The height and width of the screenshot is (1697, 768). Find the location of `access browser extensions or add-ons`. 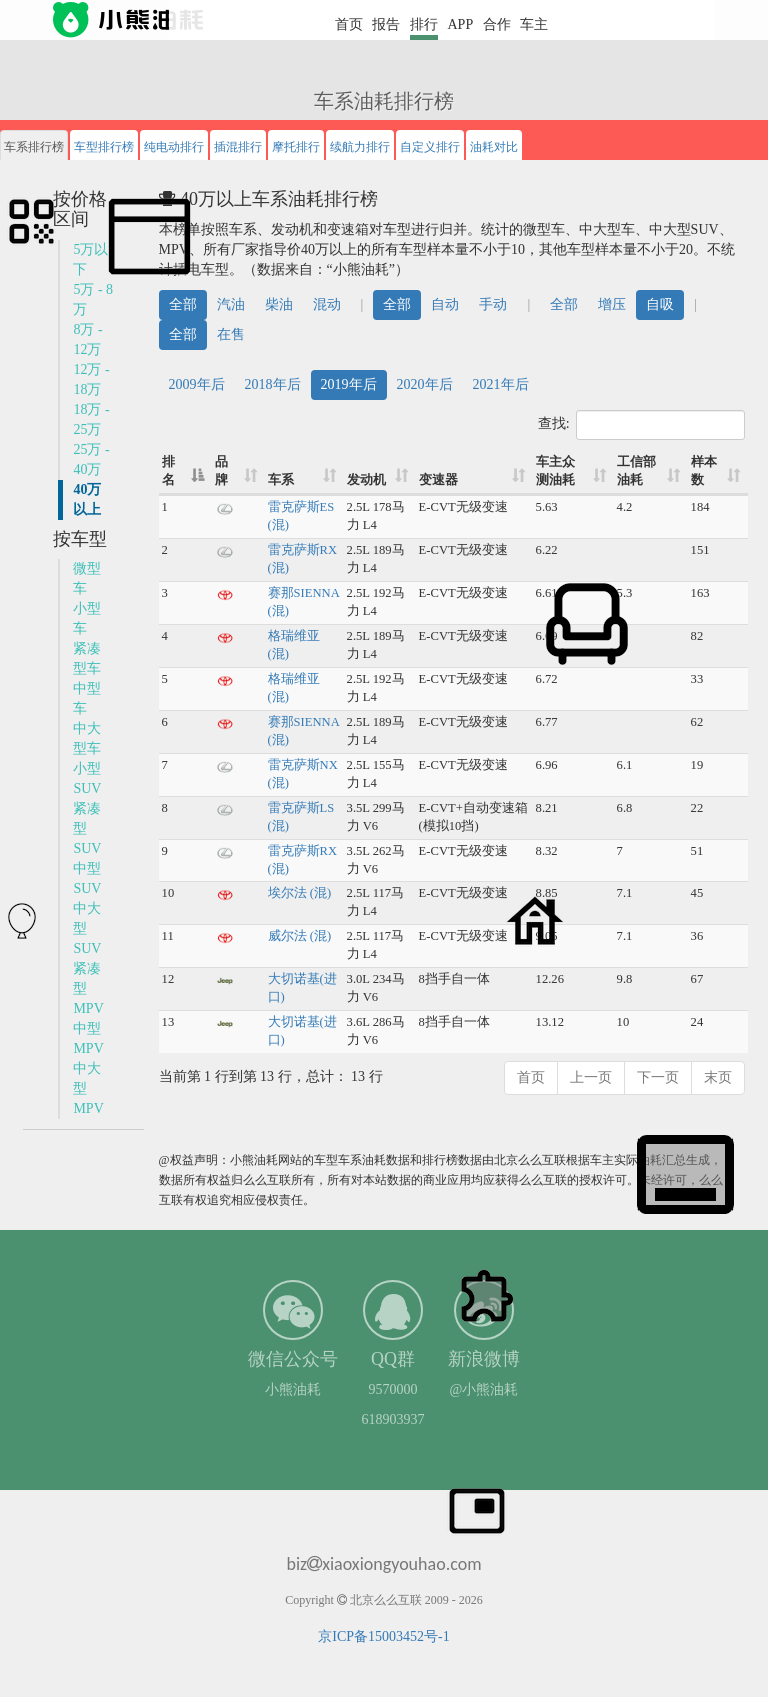

access browser extensions or add-ons is located at coordinates (488, 1295).